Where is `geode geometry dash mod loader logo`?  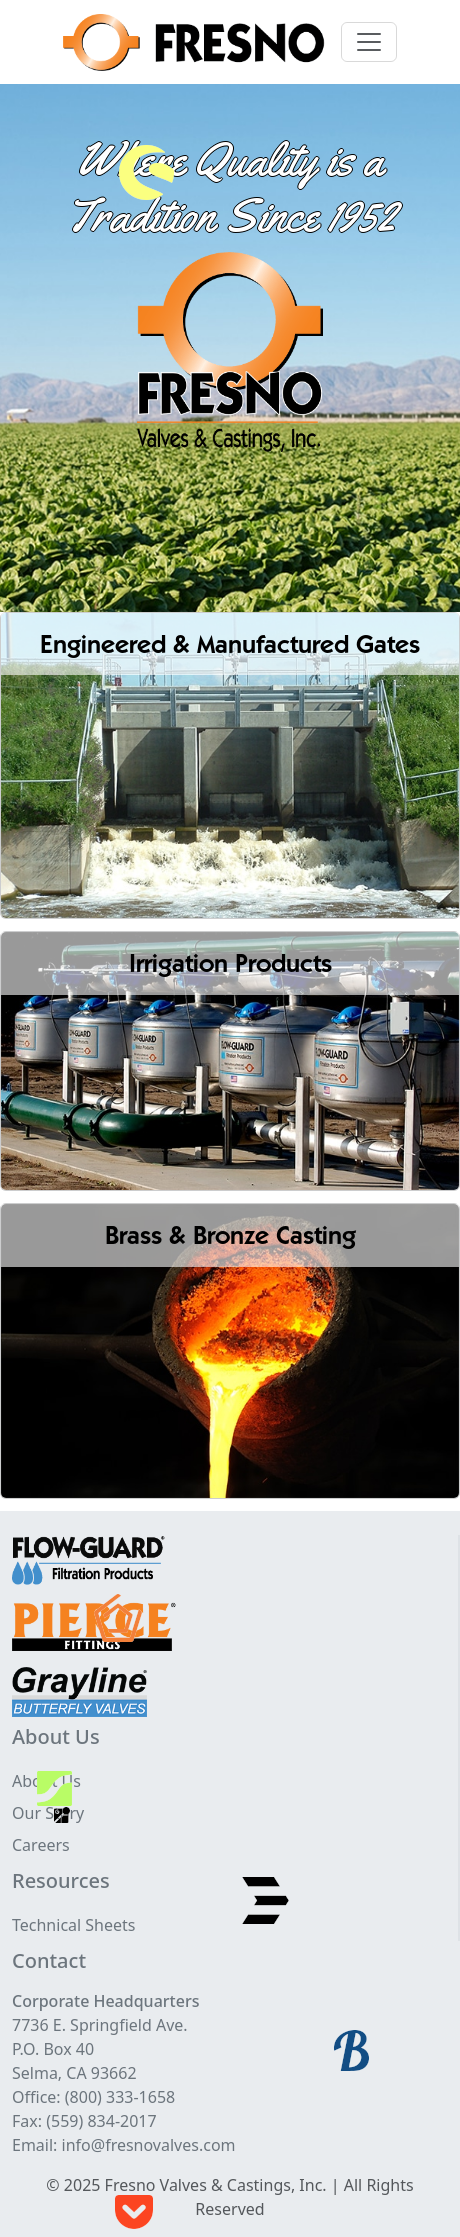 geode geometry dash mod loader logo is located at coordinates (118, 1618).